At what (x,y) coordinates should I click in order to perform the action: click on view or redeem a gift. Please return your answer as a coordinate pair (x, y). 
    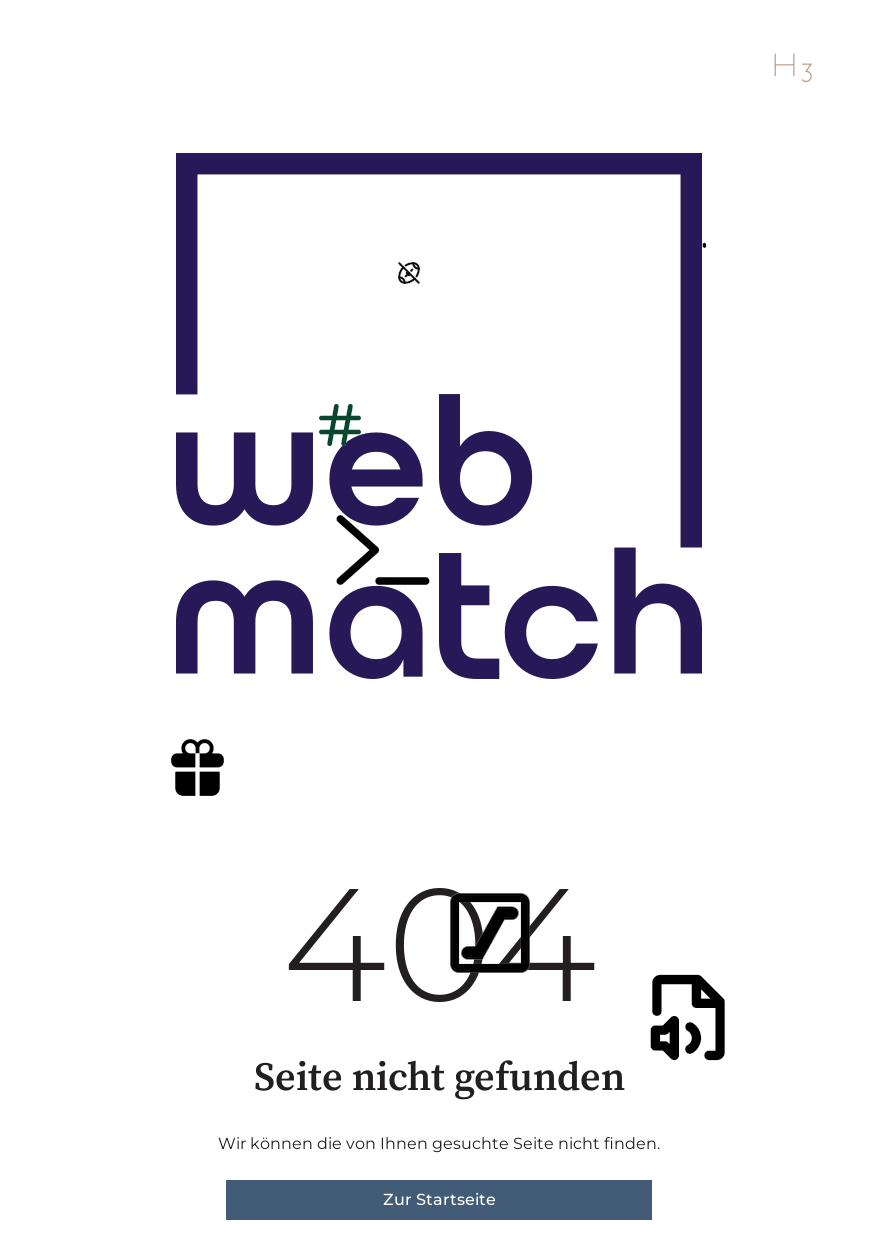
    Looking at the image, I should click on (197, 767).